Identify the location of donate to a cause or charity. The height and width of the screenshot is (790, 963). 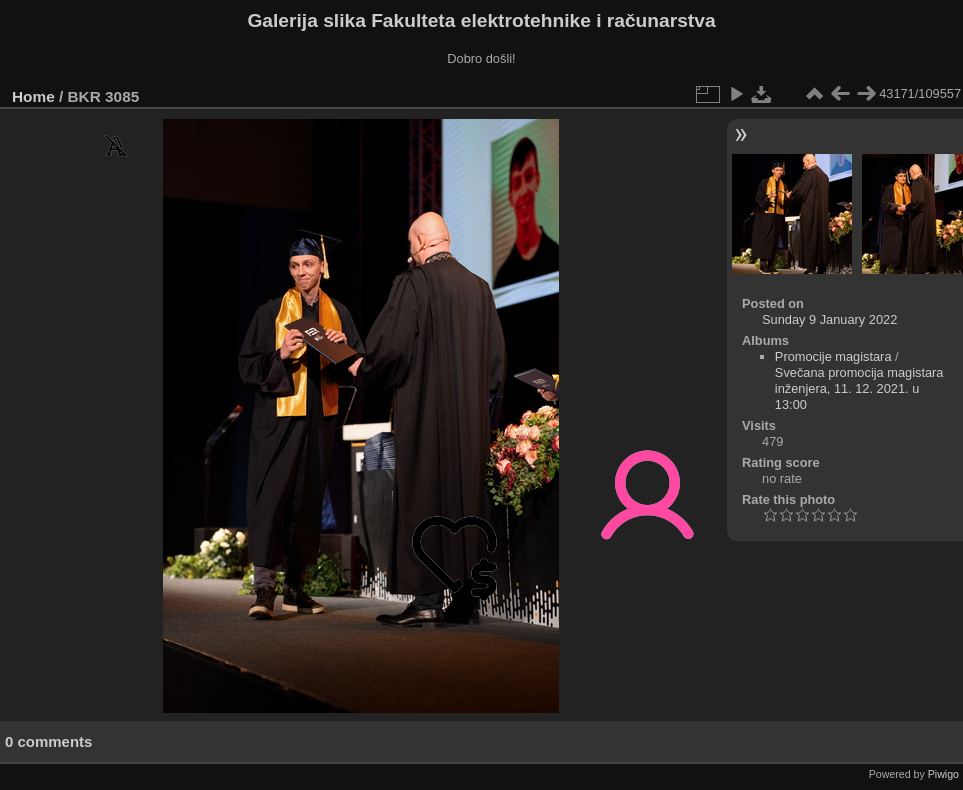
(454, 554).